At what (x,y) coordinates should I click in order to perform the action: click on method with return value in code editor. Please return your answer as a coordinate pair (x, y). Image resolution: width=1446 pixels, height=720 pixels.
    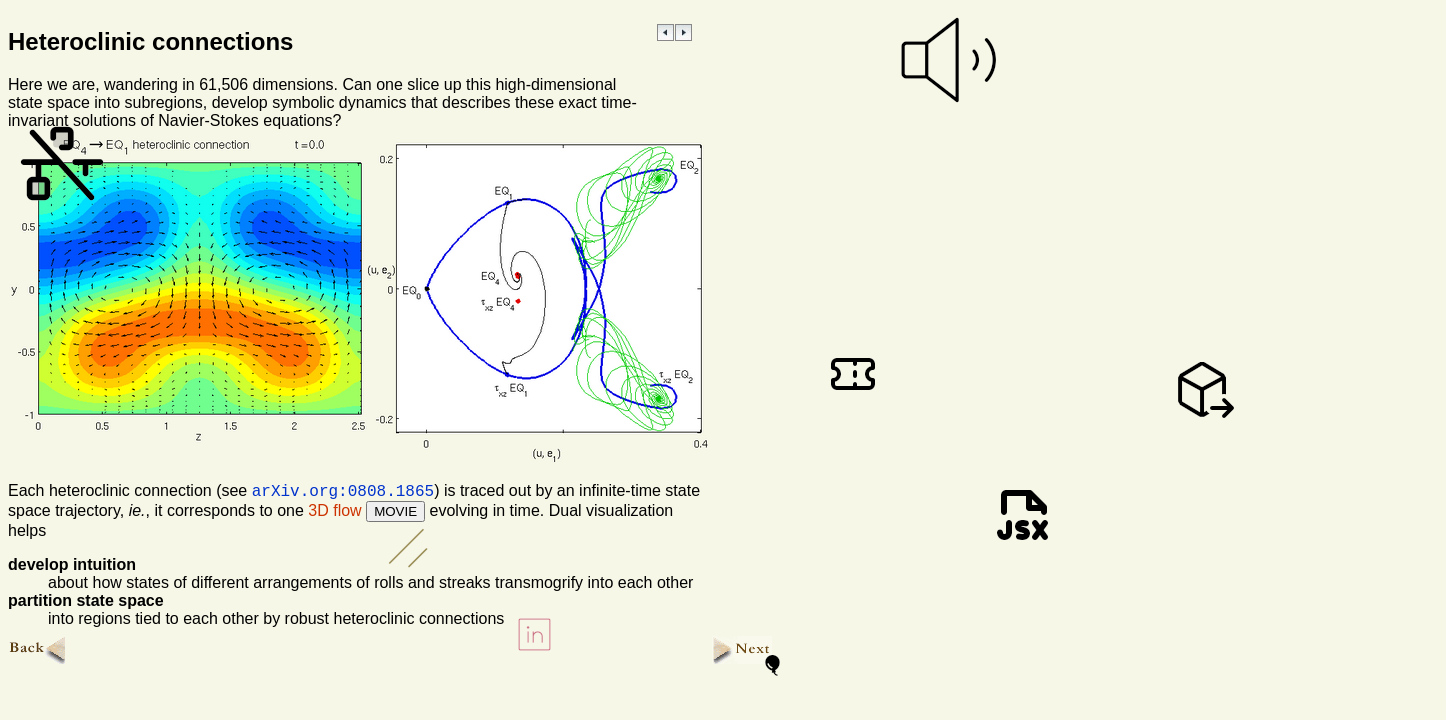
    Looking at the image, I should click on (1202, 390).